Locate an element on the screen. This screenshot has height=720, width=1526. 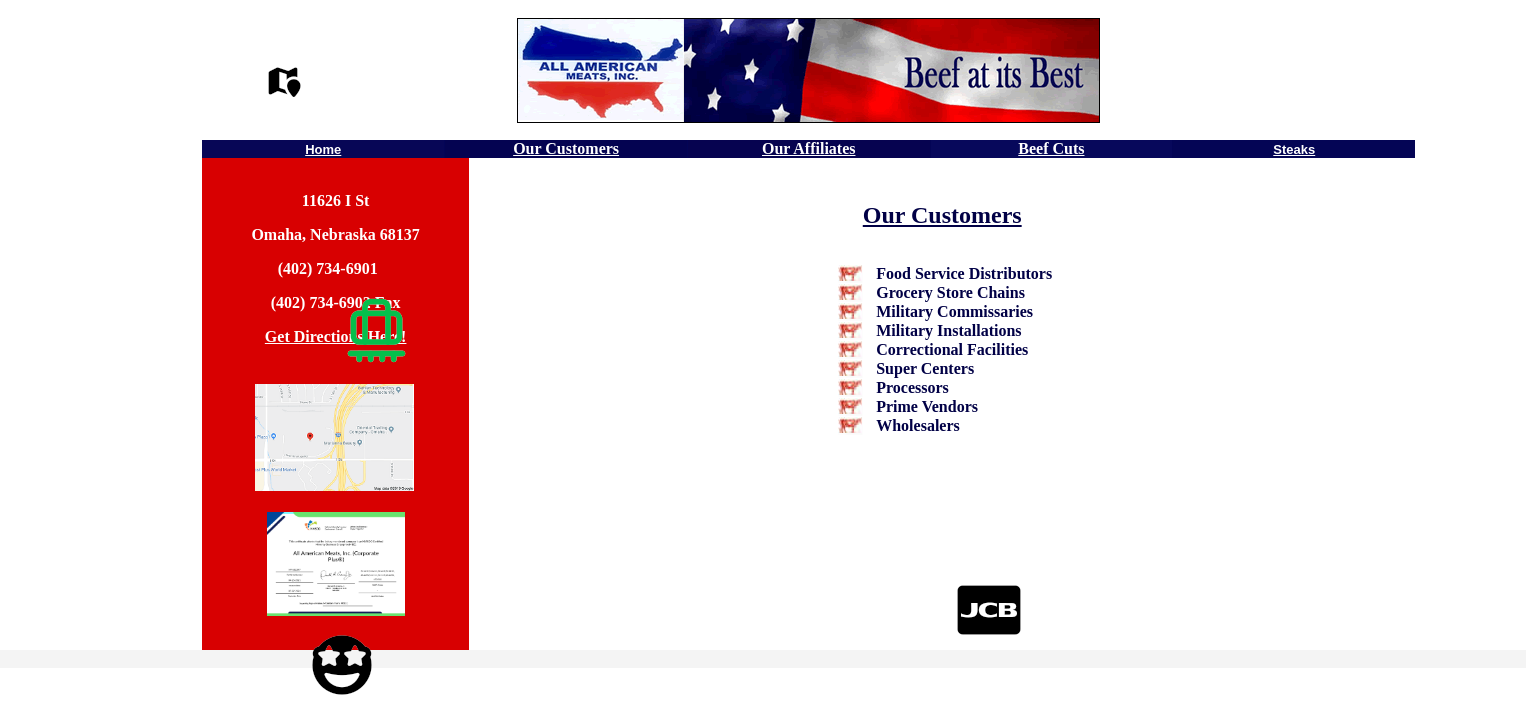
track baggage claim status is located at coordinates (376, 330).